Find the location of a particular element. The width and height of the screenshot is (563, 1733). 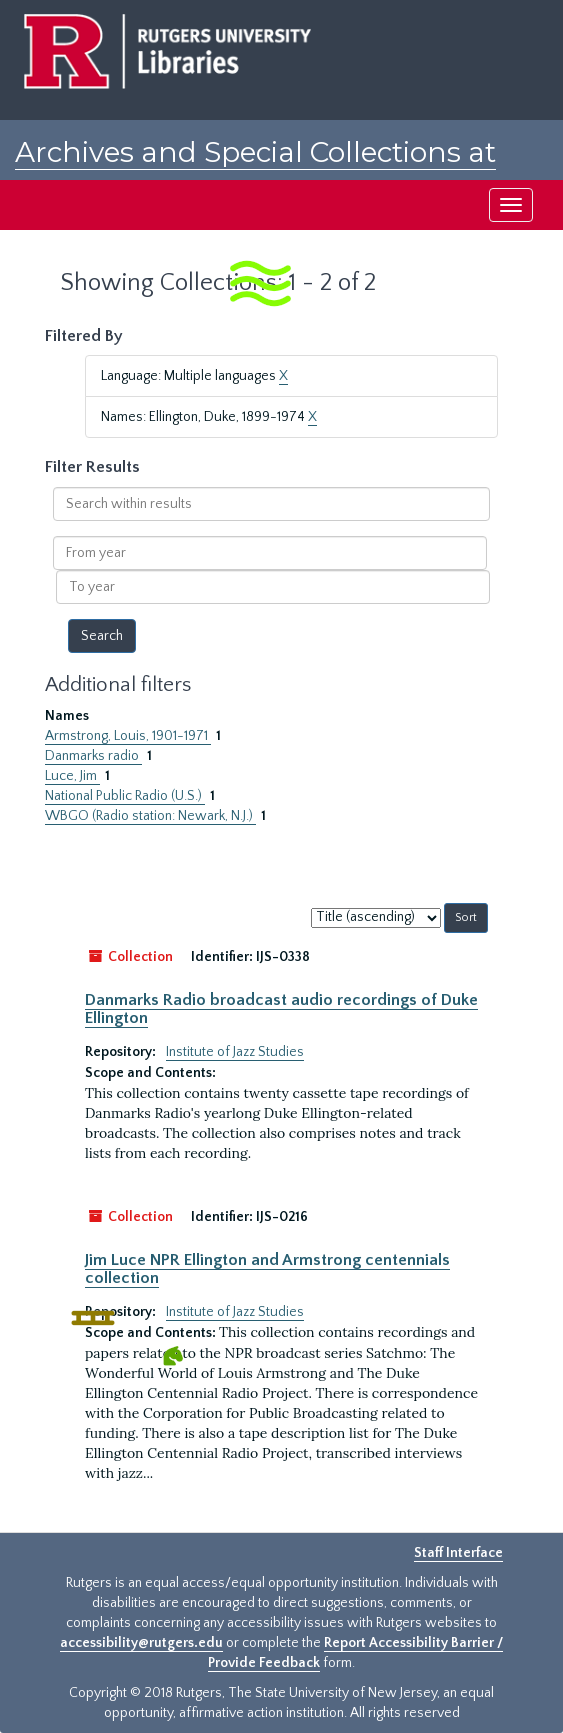

chess game or strategy app is located at coordinates (173, 1355).